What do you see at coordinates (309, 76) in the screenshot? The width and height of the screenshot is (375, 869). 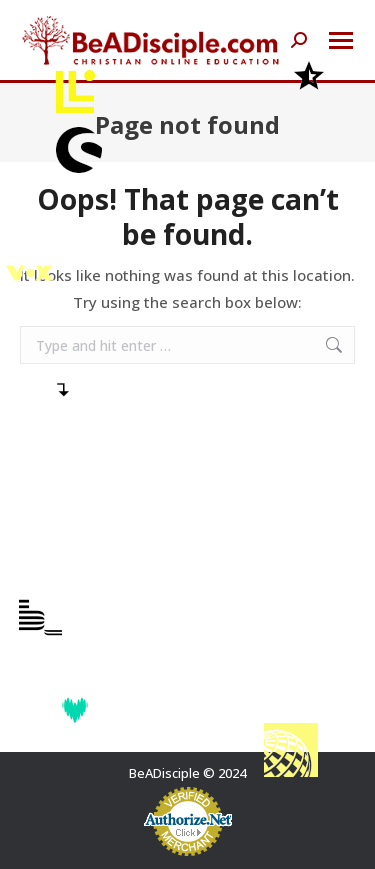 I see `indicates a partial or half-star rating` at bounding box center [309, 76].